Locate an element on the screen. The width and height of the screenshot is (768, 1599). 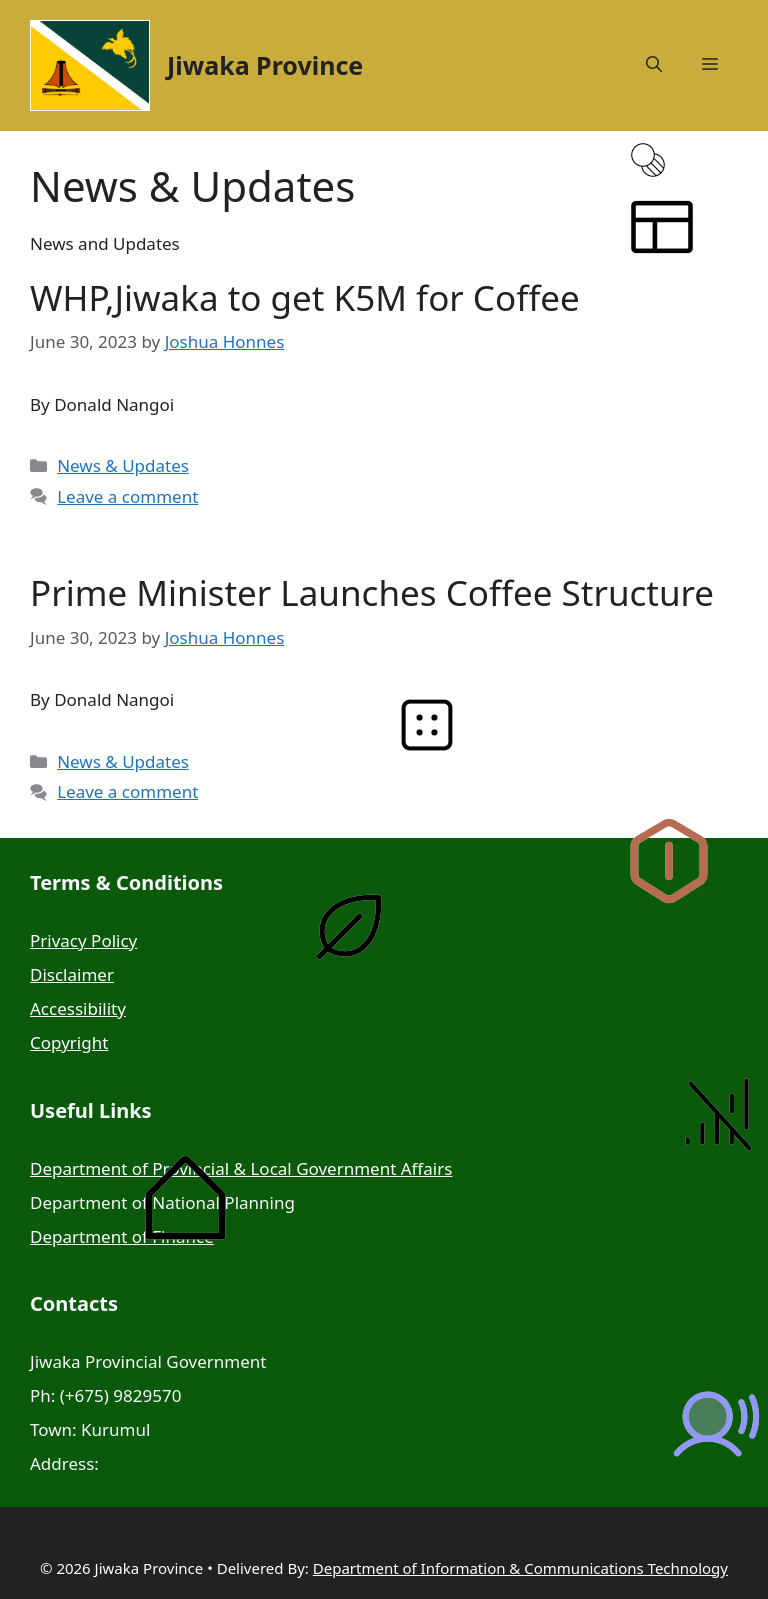
access information or details is located at coordinates (669, 861).